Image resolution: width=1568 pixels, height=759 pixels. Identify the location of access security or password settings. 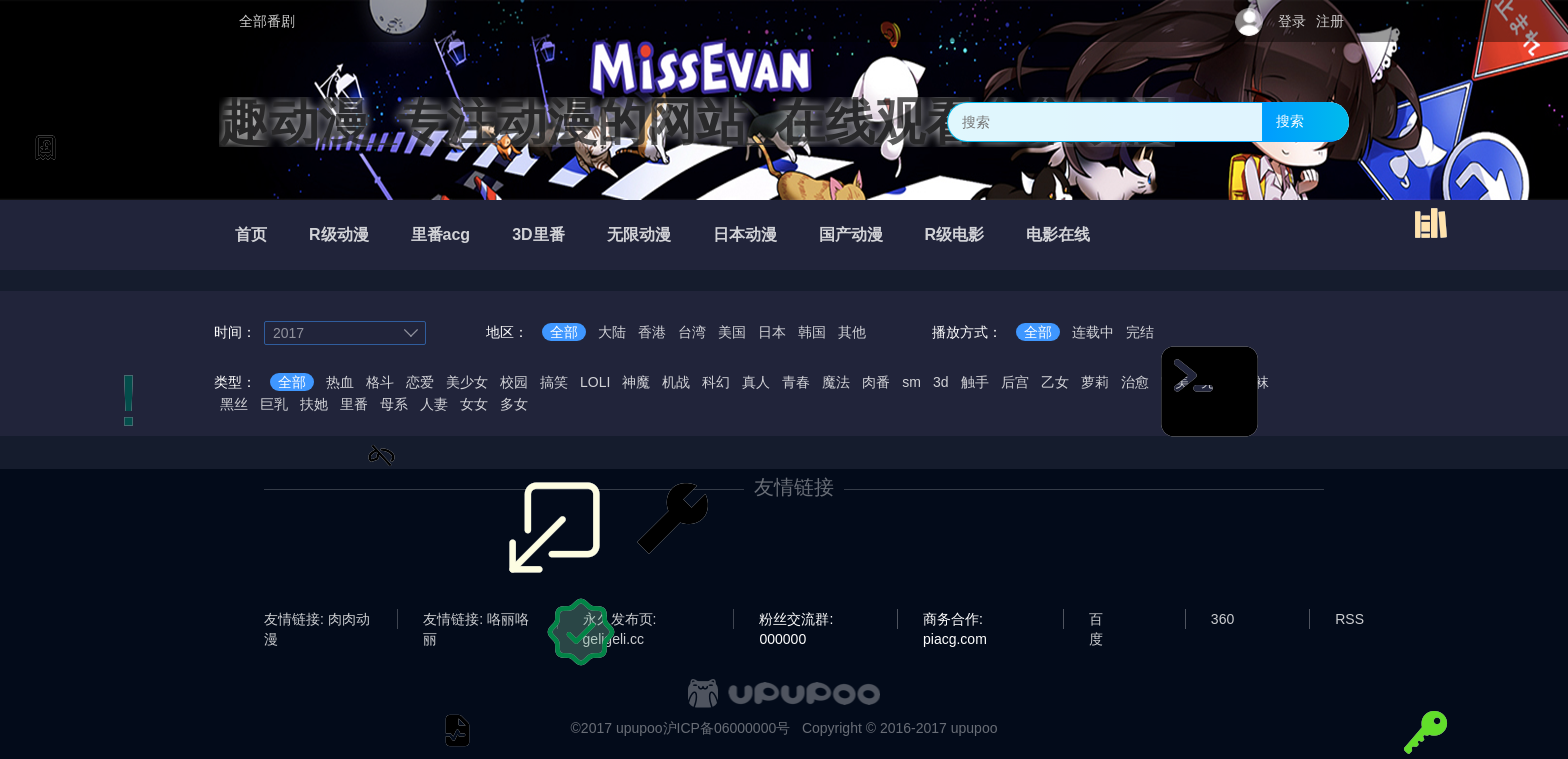
(1425, 732).